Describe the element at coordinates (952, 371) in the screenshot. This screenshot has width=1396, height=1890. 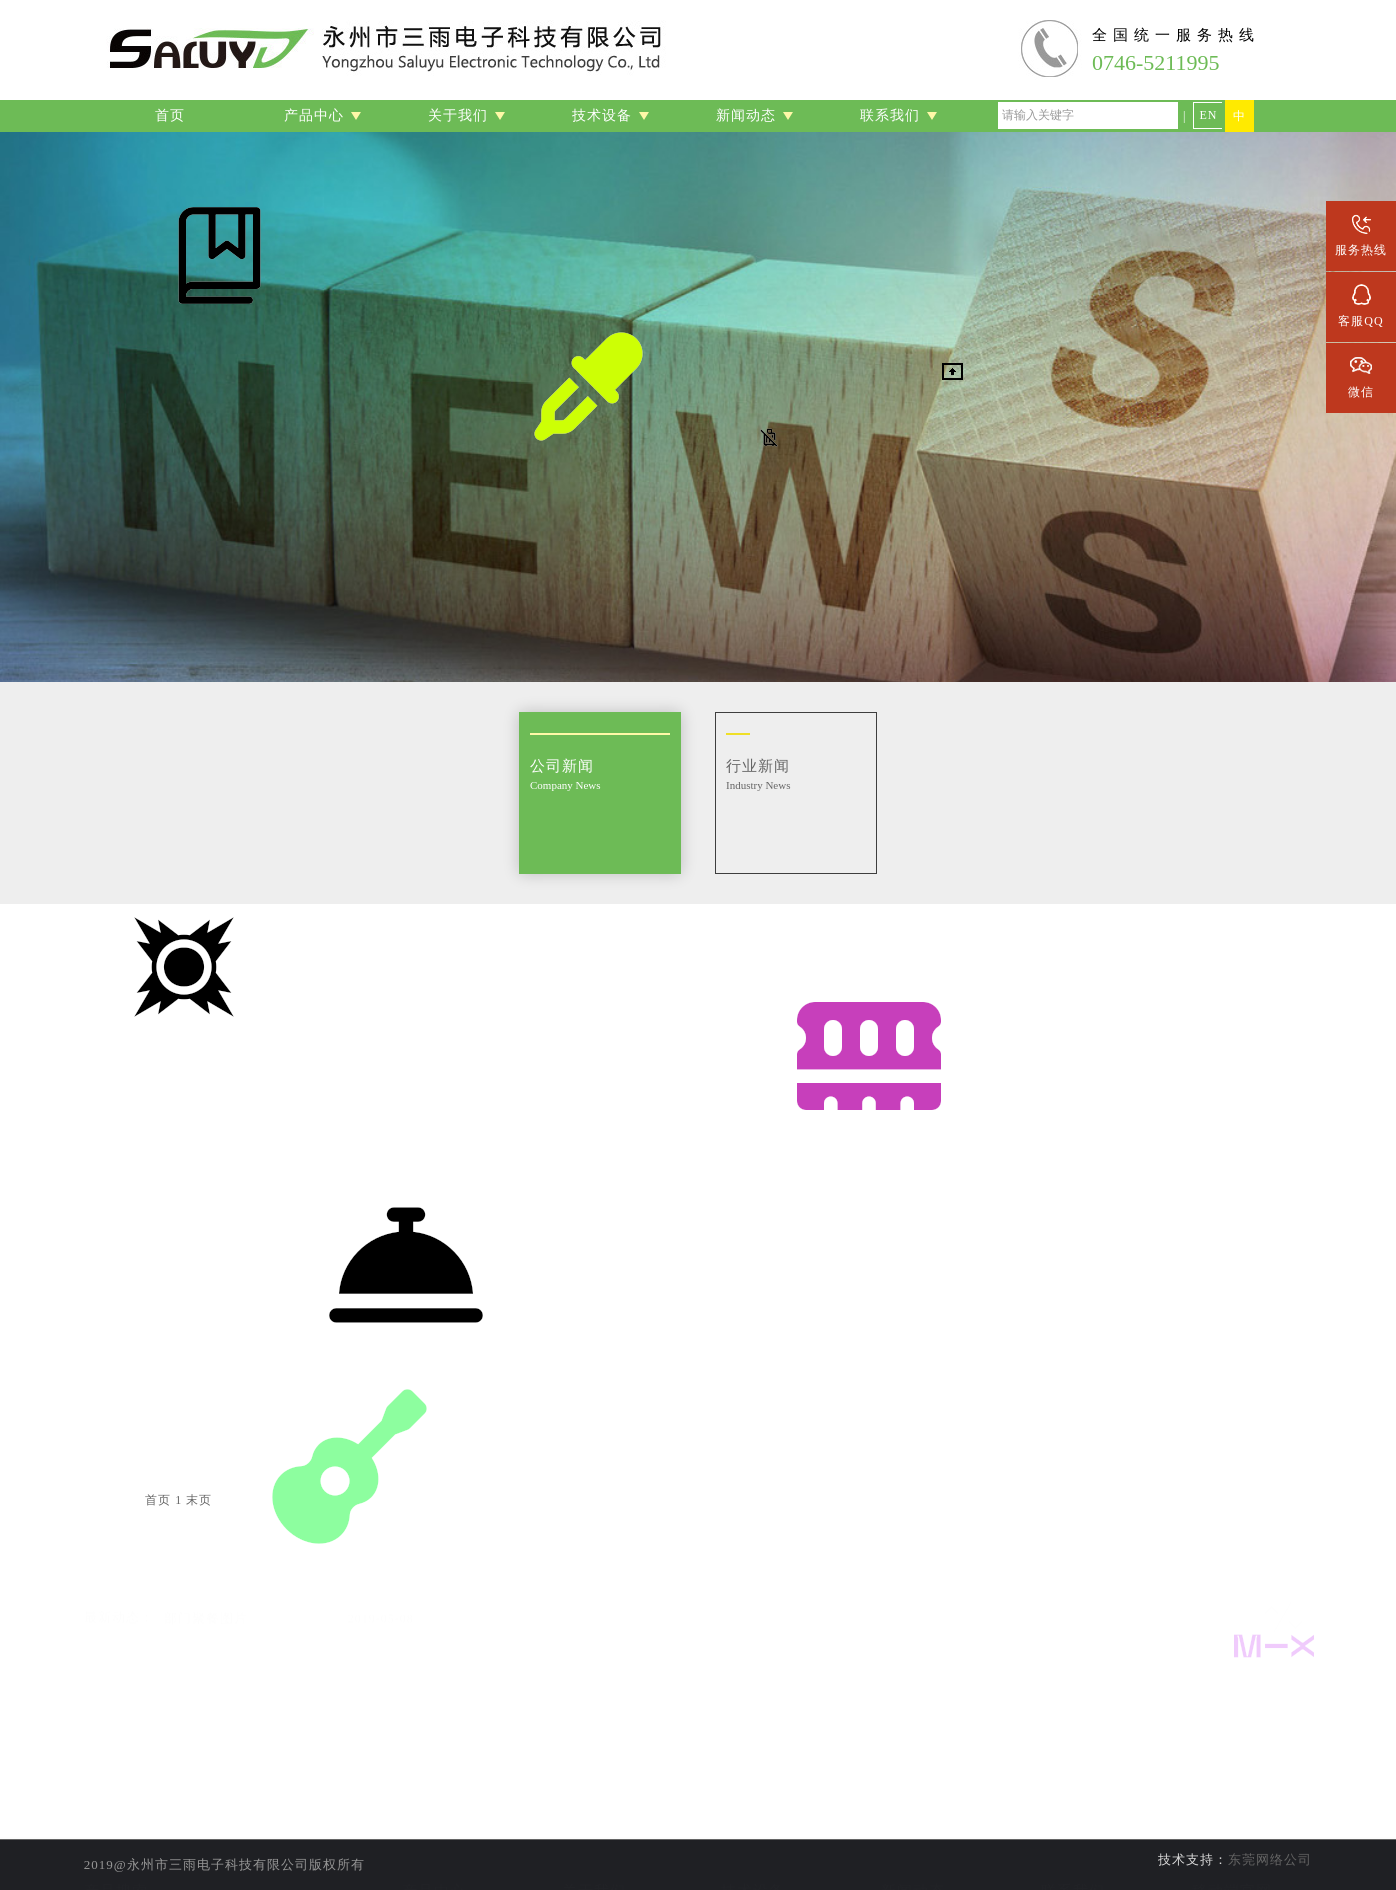
I see `present to all or share screen` at that location.